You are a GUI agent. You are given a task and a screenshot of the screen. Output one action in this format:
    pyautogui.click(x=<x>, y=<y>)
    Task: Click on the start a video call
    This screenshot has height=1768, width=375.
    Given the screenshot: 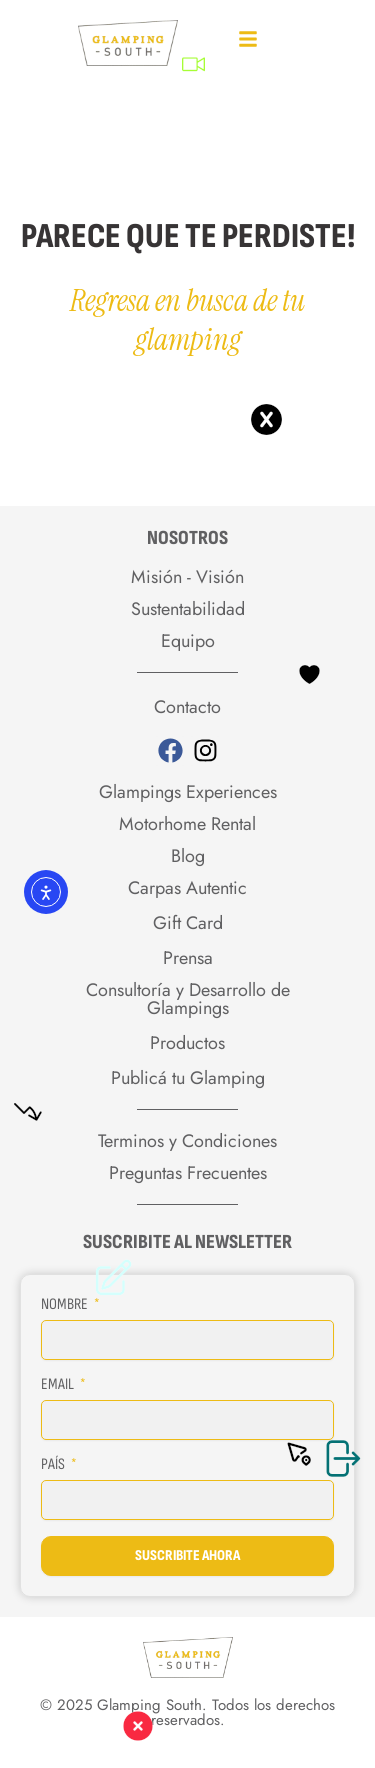 What is the action you would take?
    pyautogui.click(x=193, y=64)
    